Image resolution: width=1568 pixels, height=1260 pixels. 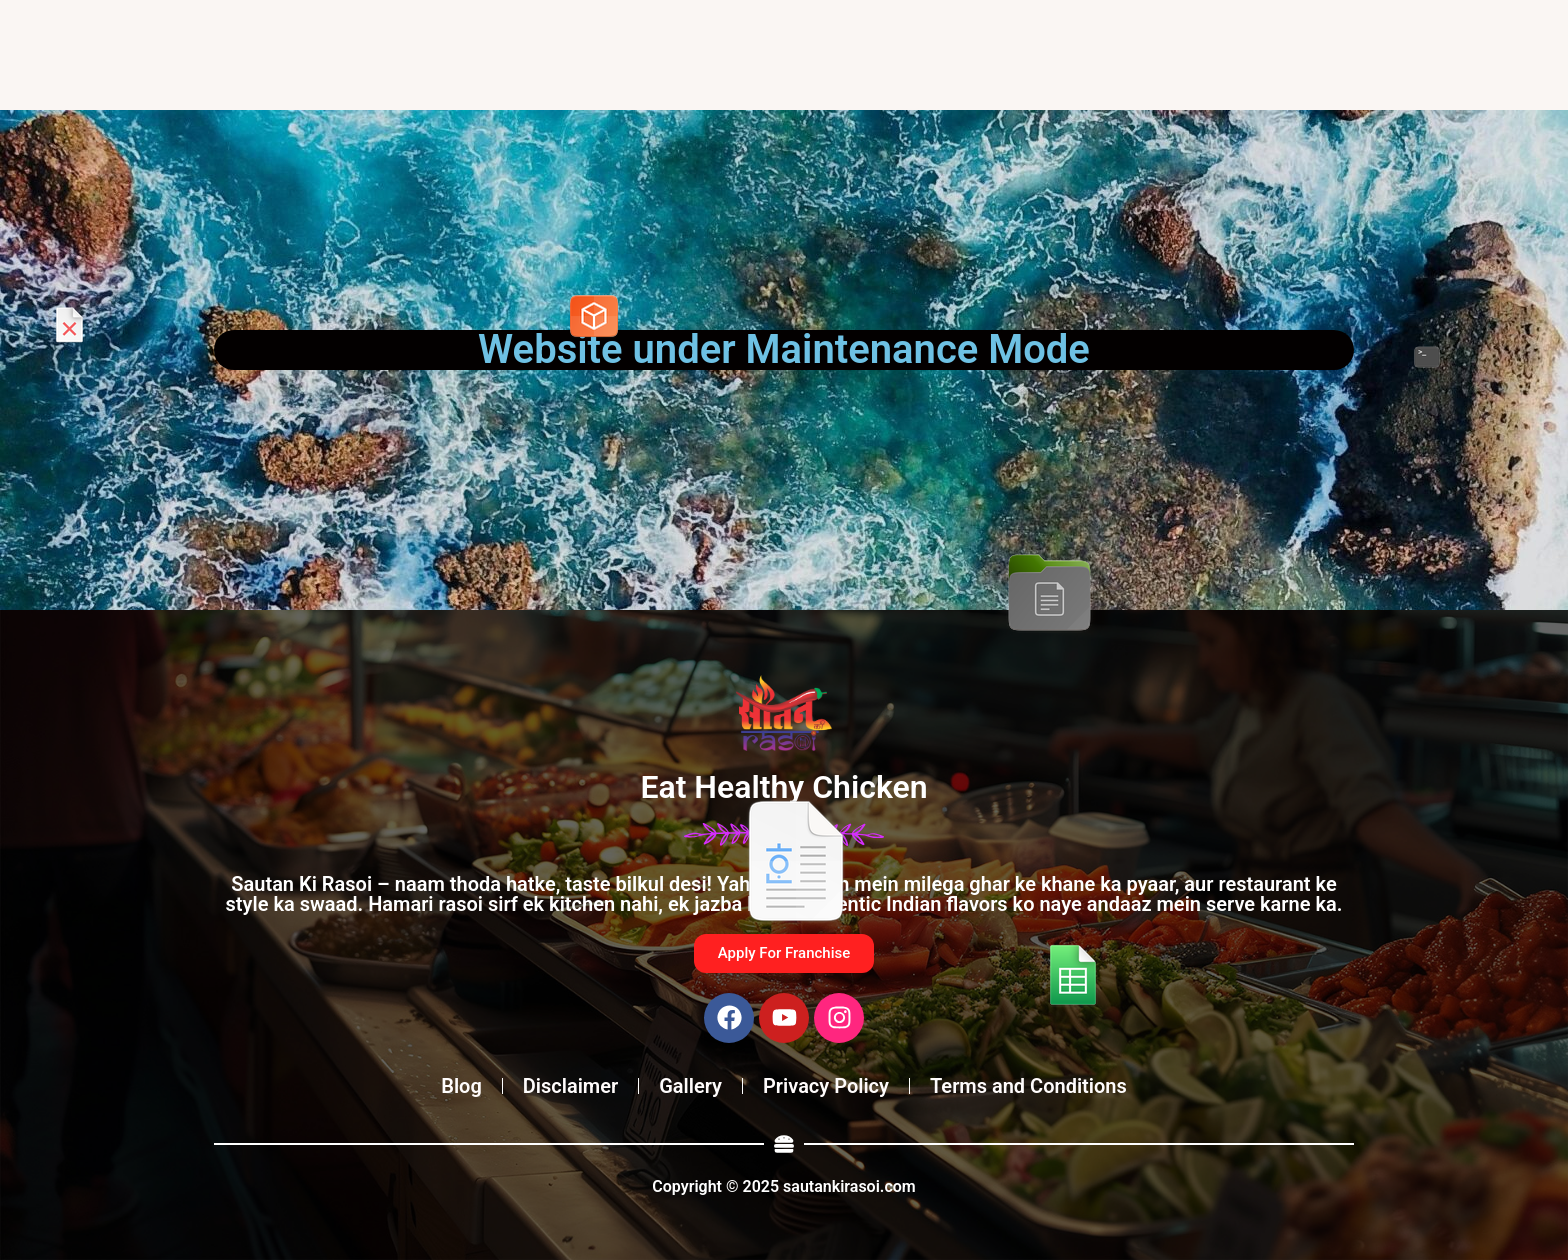 I want to click on open a google sheets document, so click(x=1073, y=976).